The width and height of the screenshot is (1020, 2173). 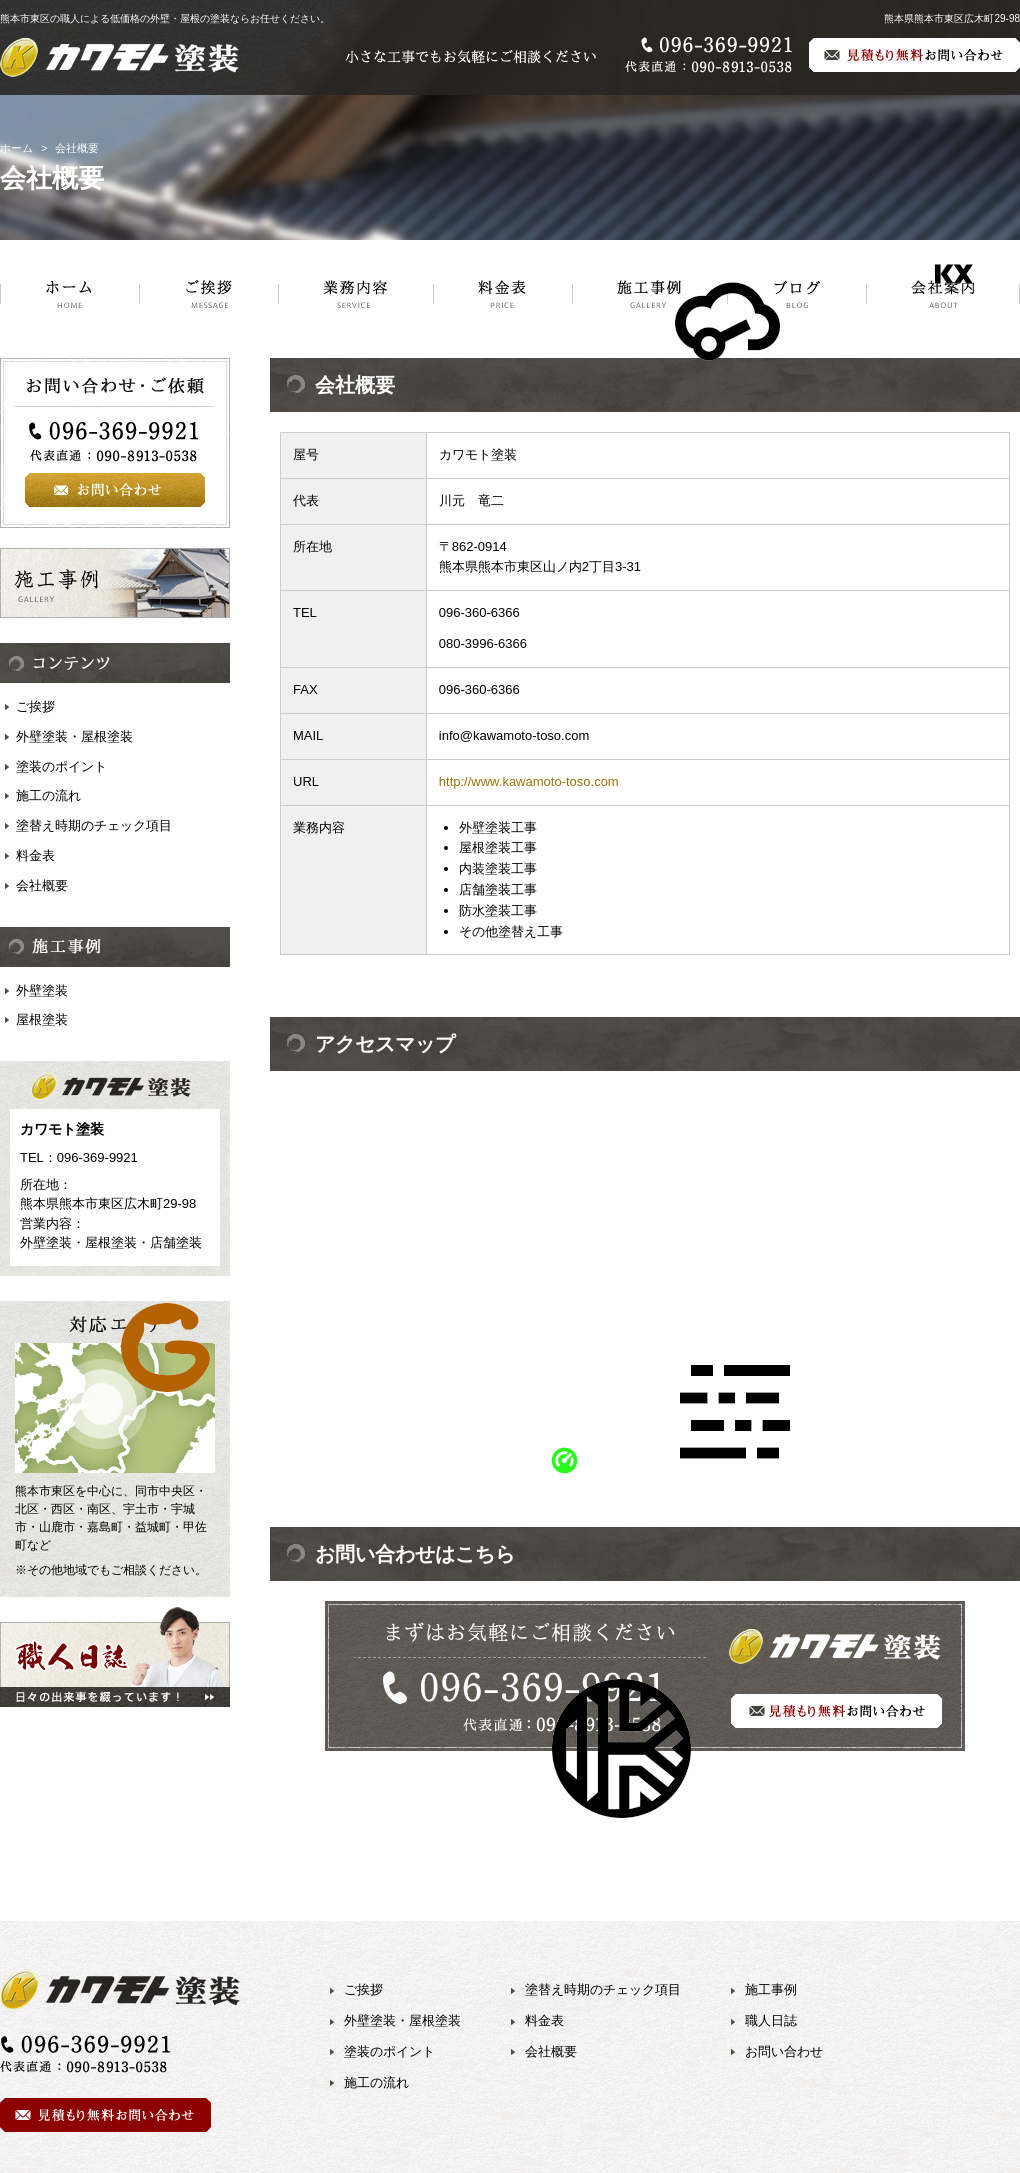 I want to click on open keeper password manager, so click(x=621, y=1748).